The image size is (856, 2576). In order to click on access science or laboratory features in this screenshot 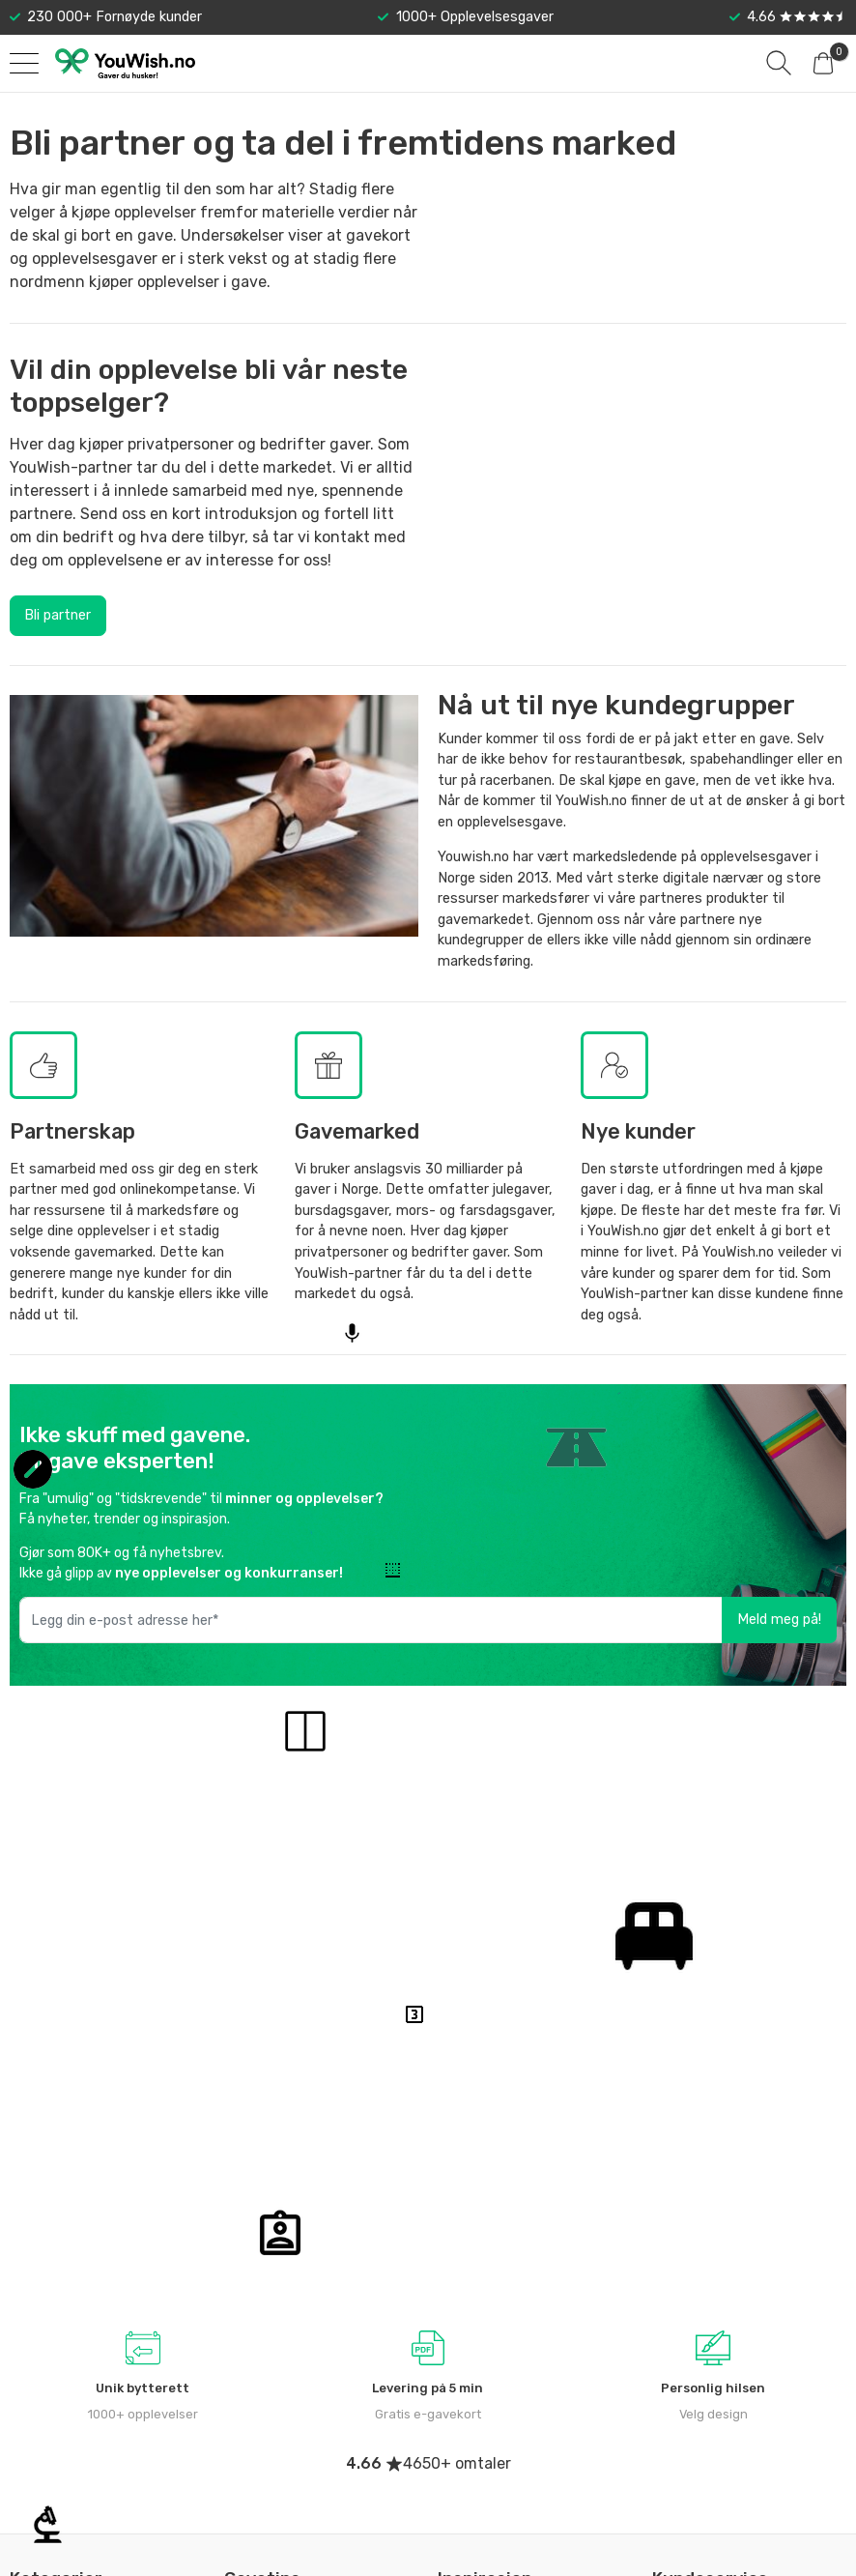, I will do `click(47, 2525)`.